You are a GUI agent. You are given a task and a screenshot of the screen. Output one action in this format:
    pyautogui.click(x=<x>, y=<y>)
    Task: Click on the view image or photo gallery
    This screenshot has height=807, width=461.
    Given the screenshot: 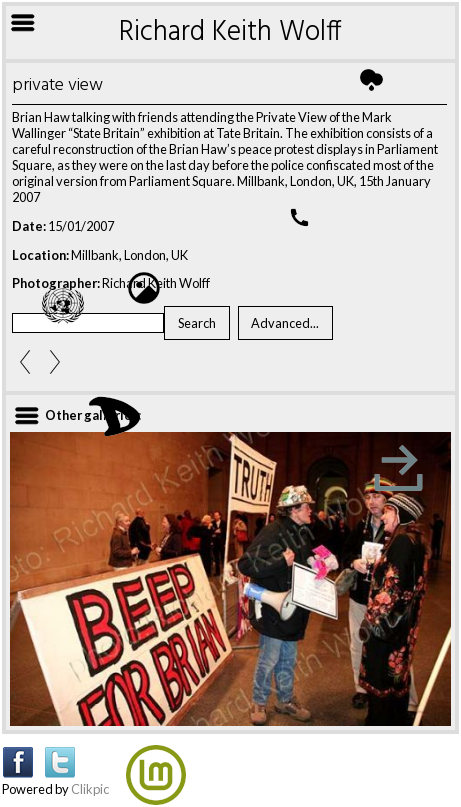 What is the action you would take?
    pyautogui.click(x=144, y=288)
    